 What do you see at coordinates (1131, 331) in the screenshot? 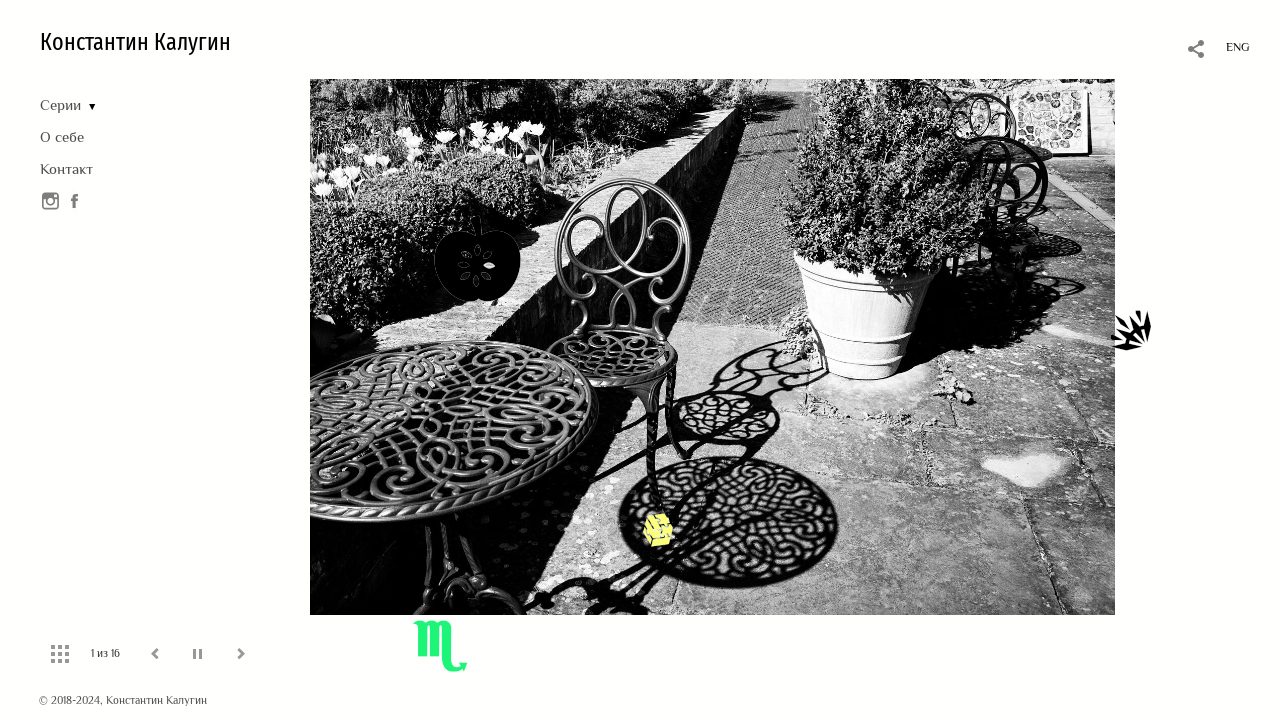
I see `indicates a collision or crash event` at bounding box center [1131, 331].